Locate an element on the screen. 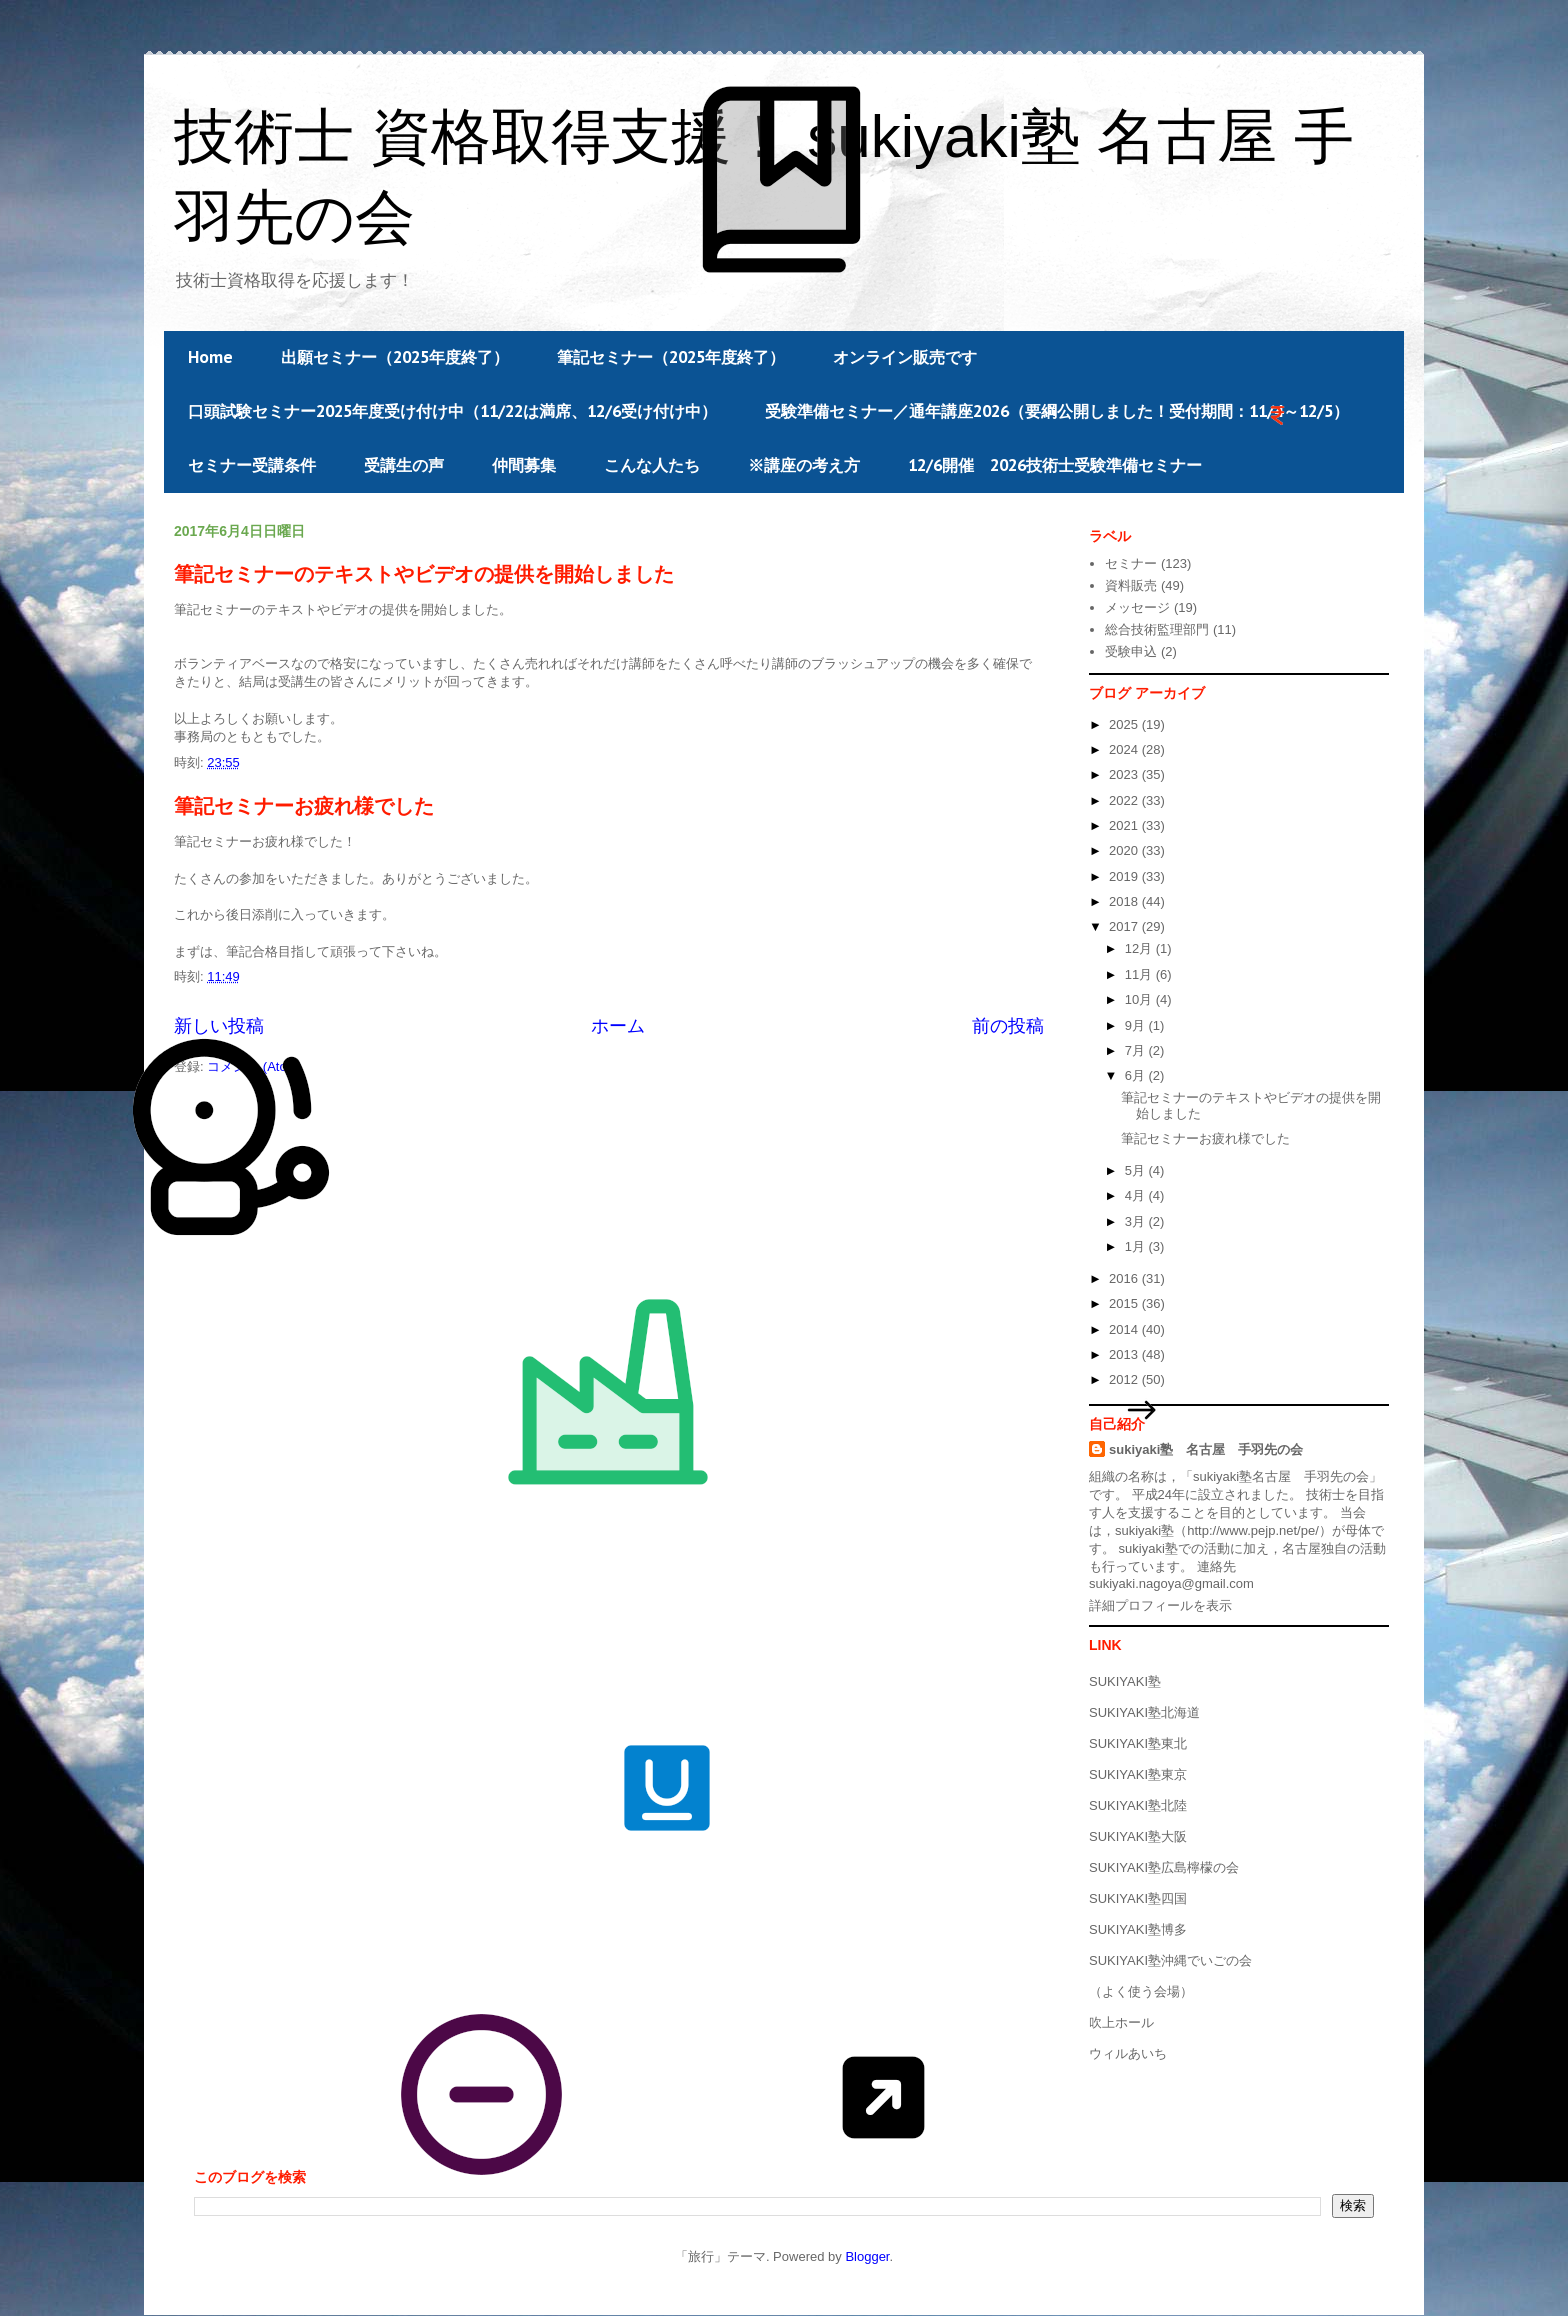 This screenshot has width=1568, height=2316. trigger an alarm or alert is located at coordinates (231, 1137).